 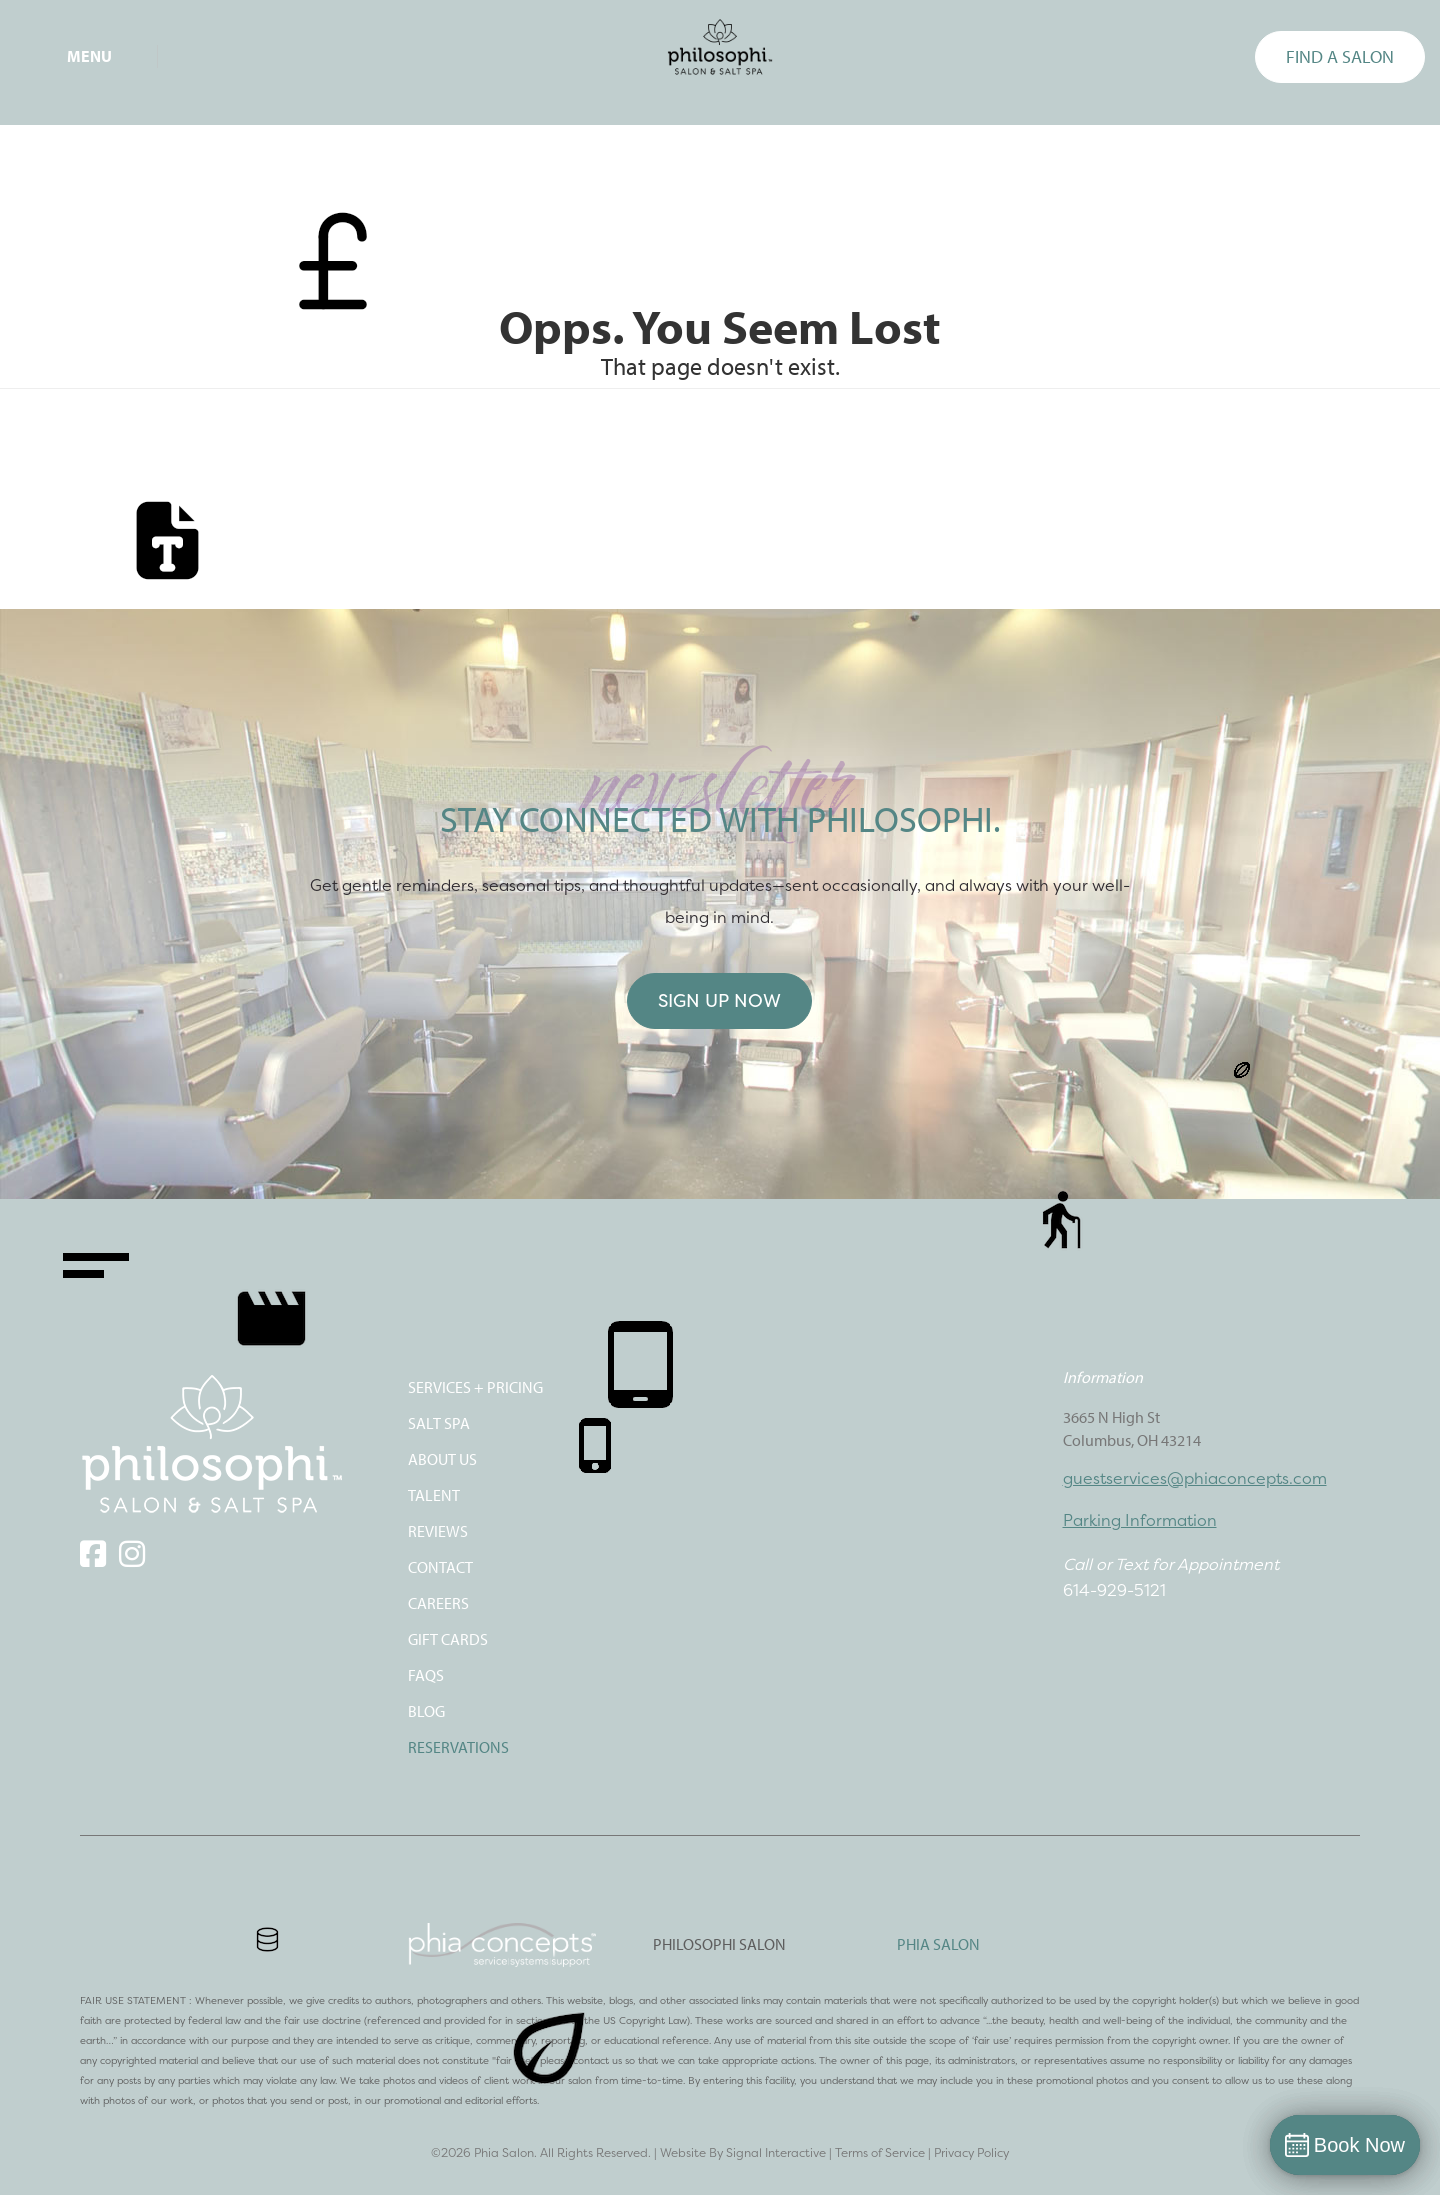 I want to click on indicates mobile device or smartphone, so click(x=596, y=1445).